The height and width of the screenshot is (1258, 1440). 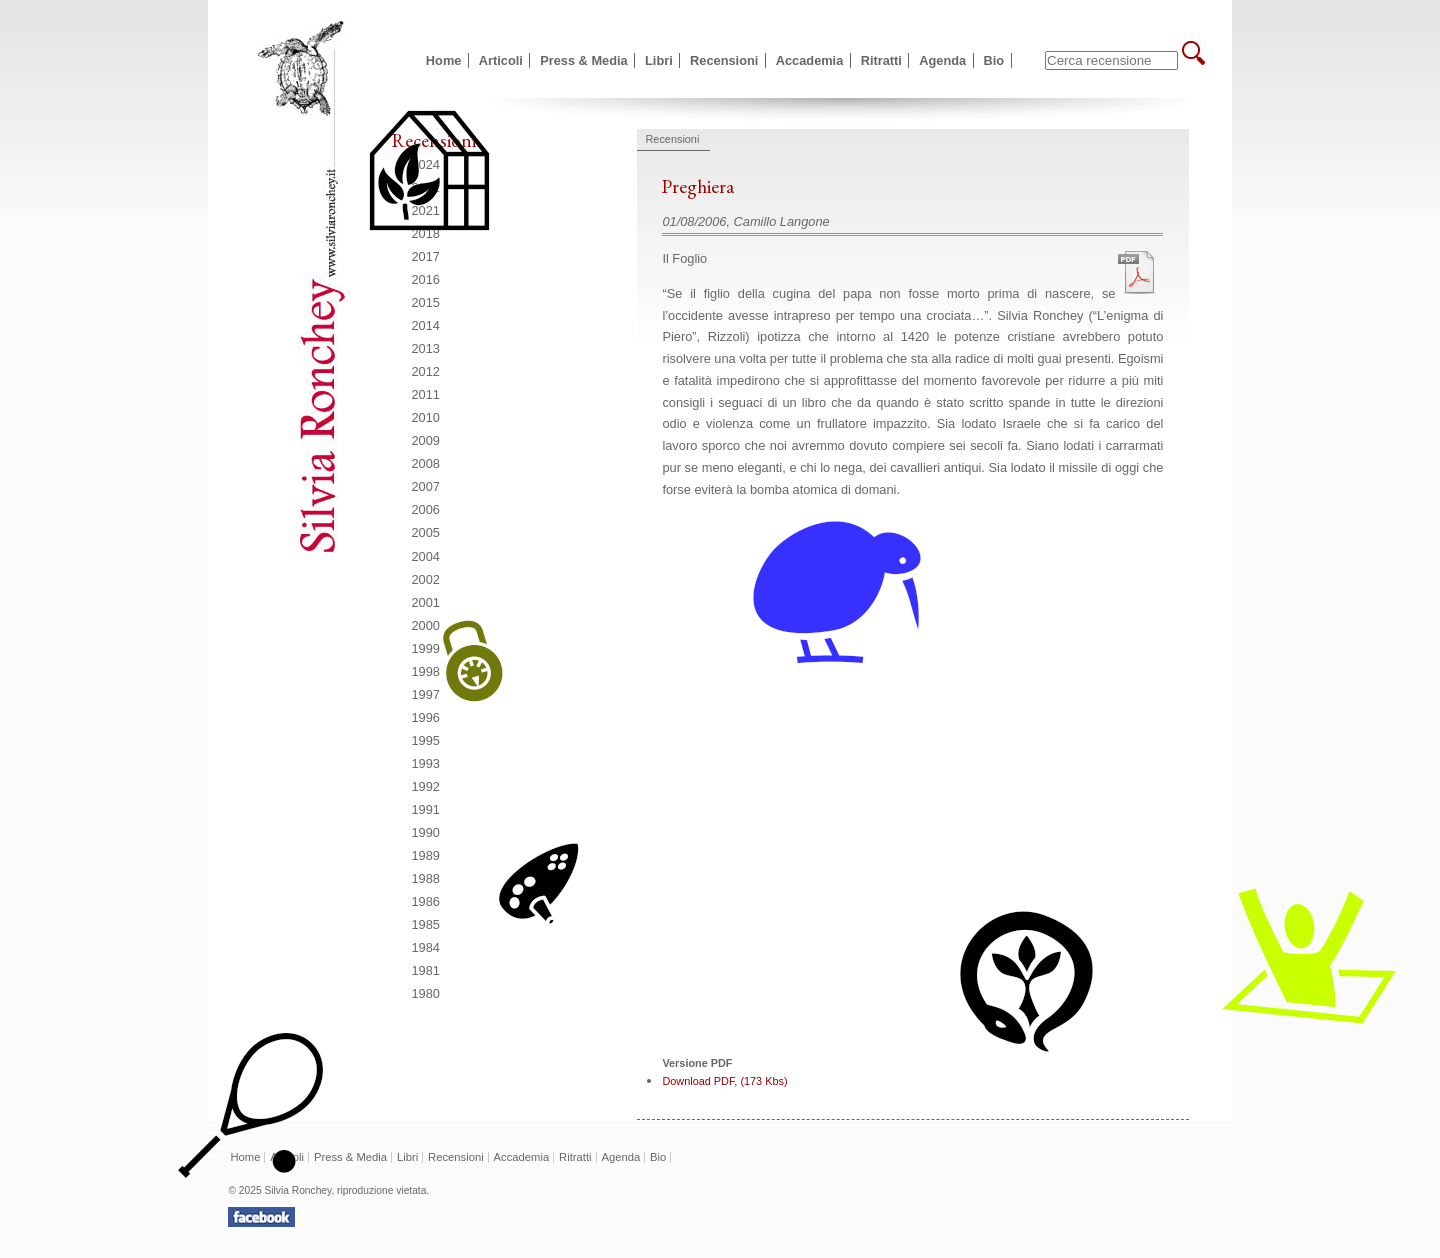 I want to click on access a hidden passage or secret area, so click(x=1309, y=956).